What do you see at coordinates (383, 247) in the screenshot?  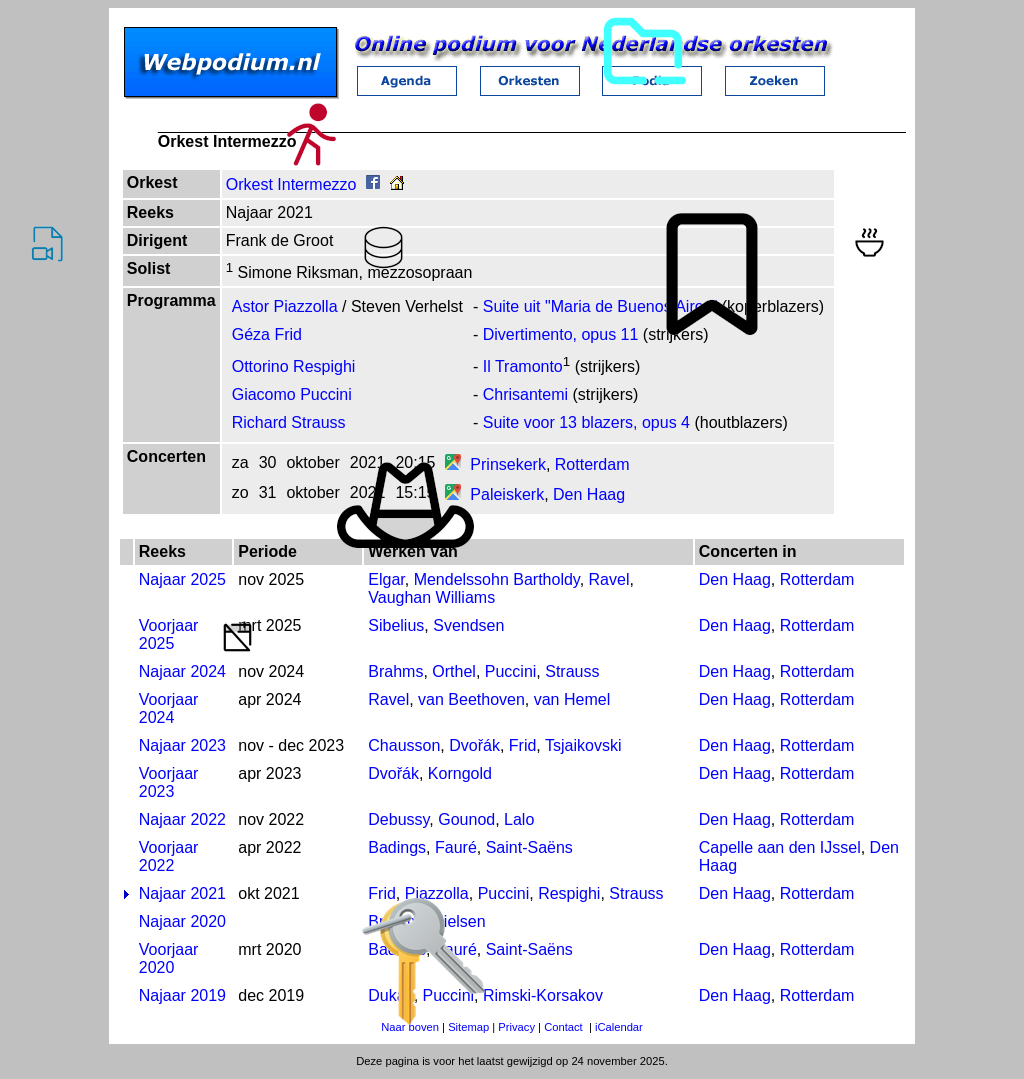 I see `access database or data storage` at bounding box center [383, 247].